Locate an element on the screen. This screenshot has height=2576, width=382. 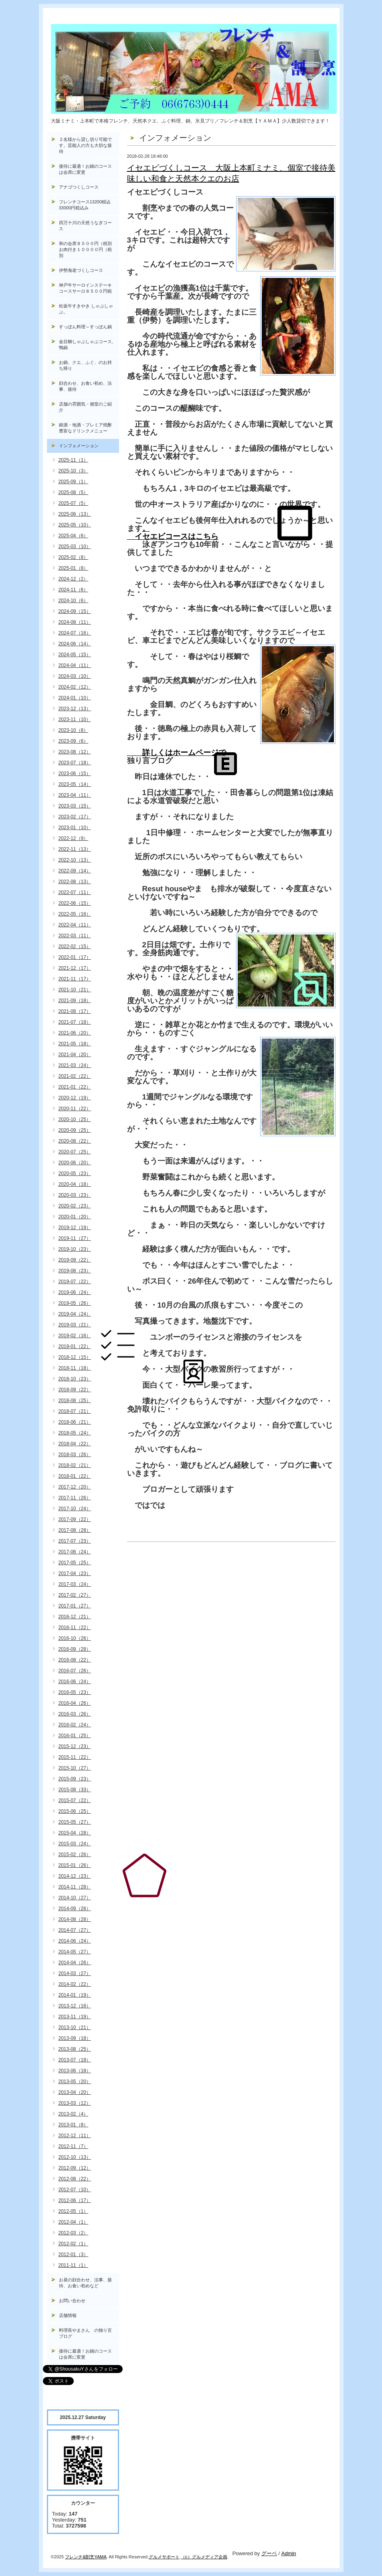
pentagon shape indicator is located at coordinates (144, 1877).